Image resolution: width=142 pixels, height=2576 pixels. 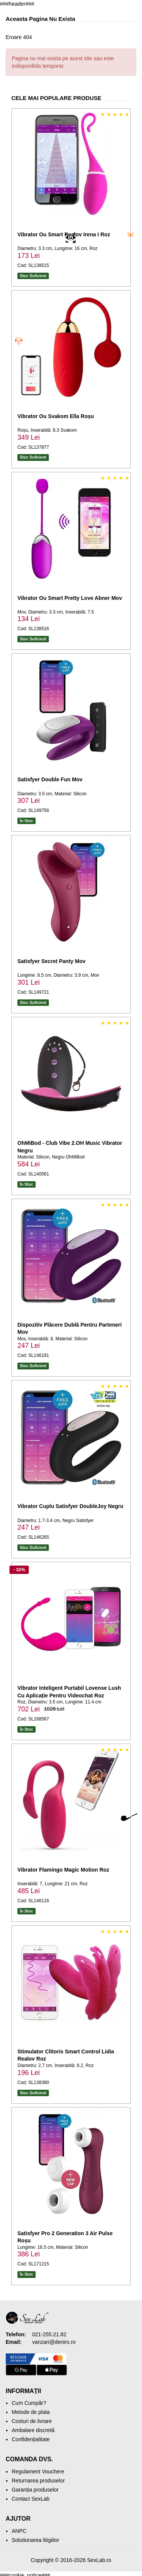 What do you see at coordinates (130, 234) in the screenshot?
I see `view skeletal anatomy or bone structure details` at bounding box center [130, 234].